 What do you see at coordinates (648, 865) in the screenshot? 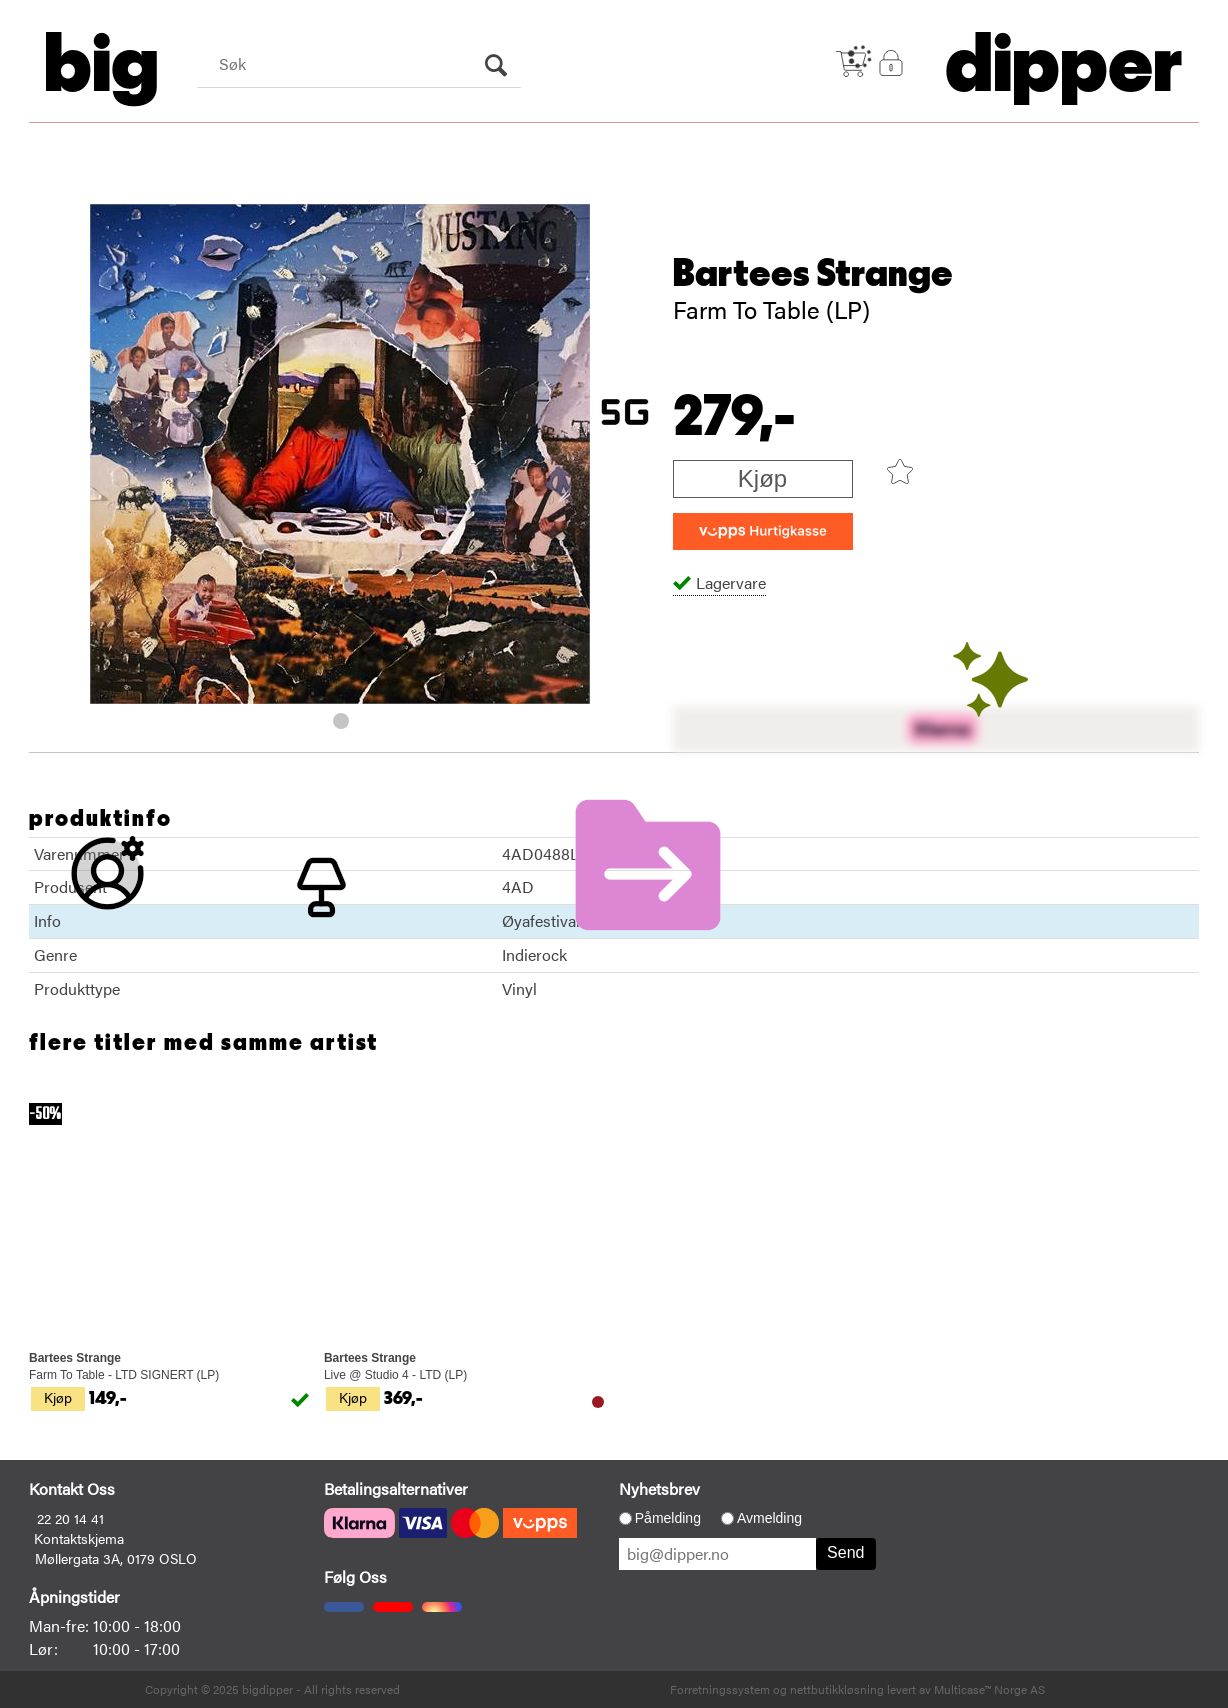
I see `access a linked submodule or external repository` at bounding box center [648, 865].